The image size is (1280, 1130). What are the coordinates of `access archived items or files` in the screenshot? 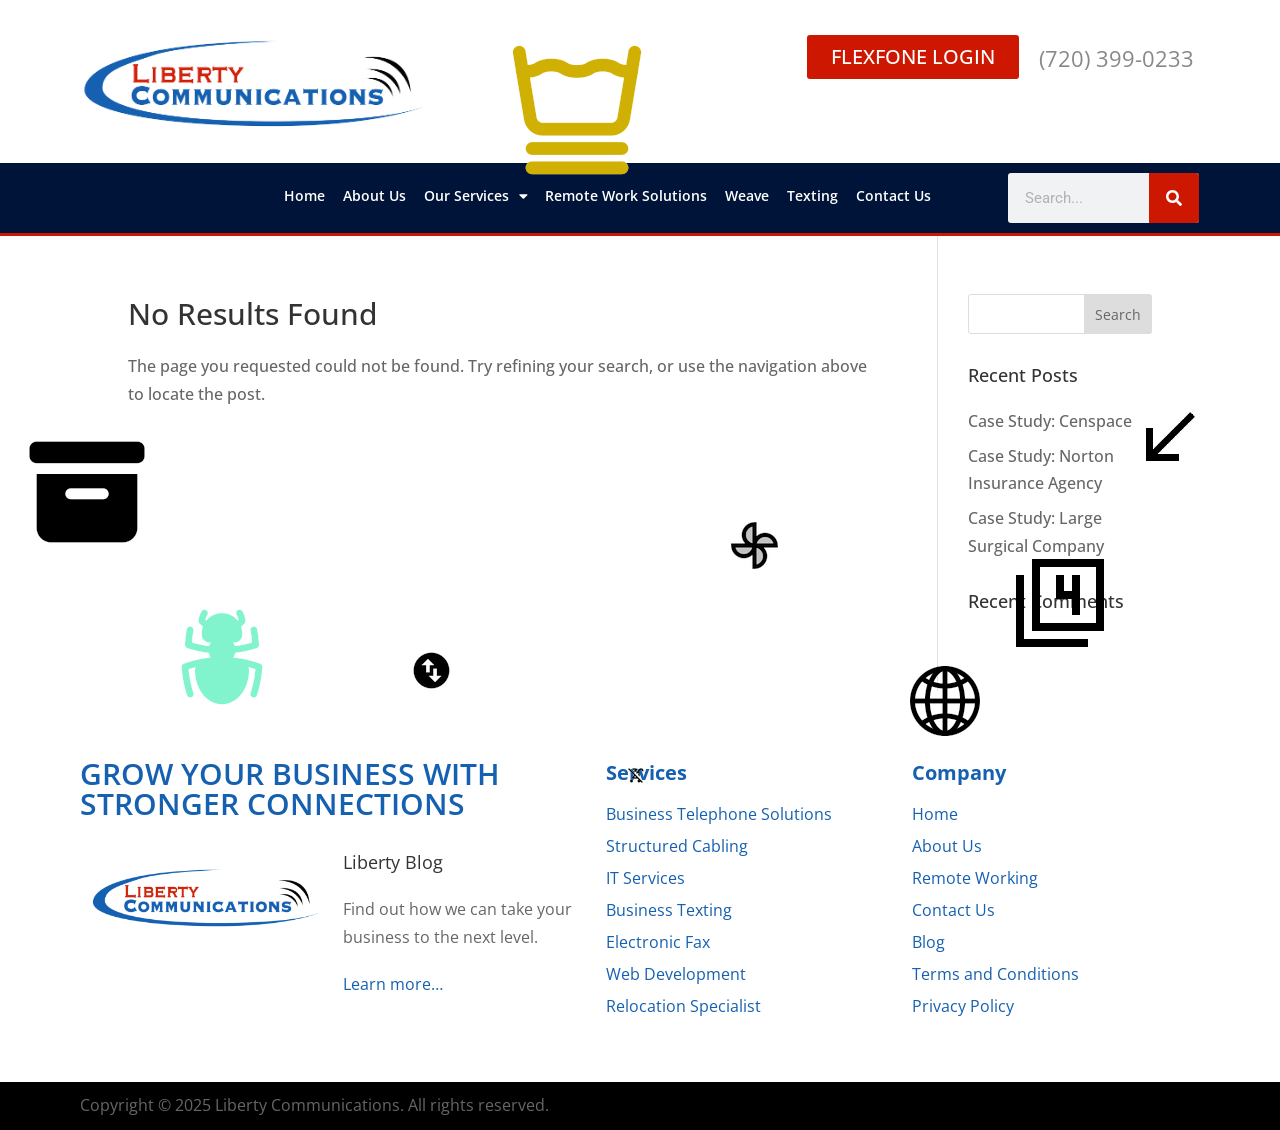 It's located at (87, 492).